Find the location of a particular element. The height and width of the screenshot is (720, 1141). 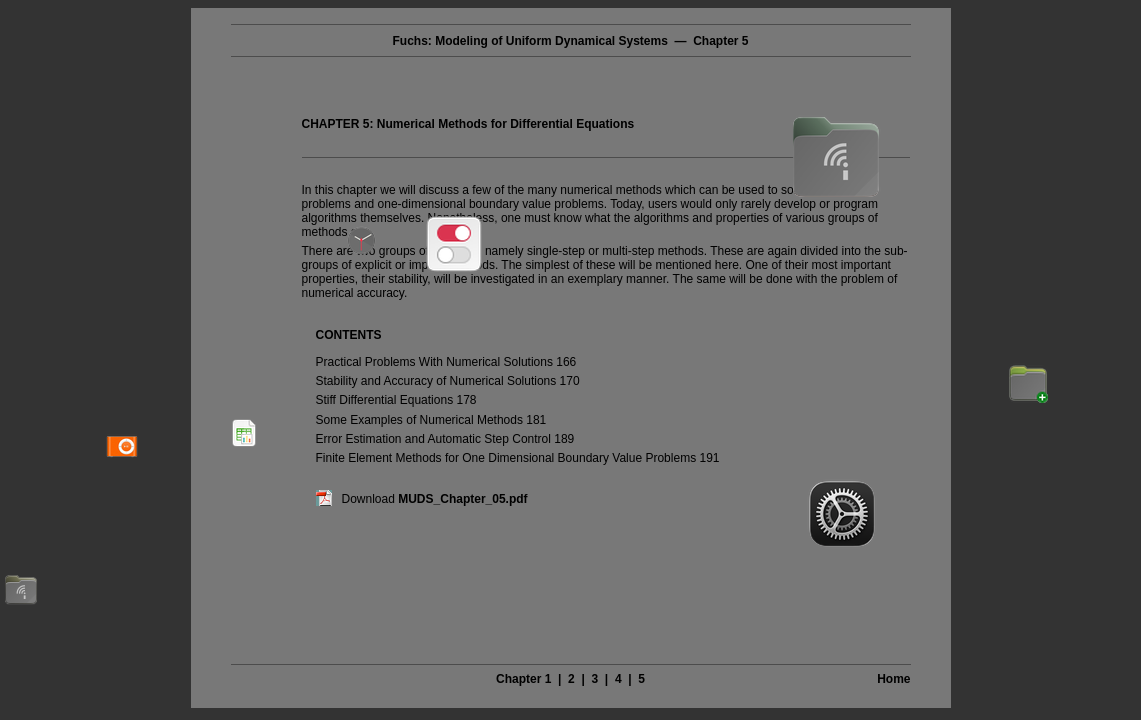

open system settings is located at coordinates (842, 514).